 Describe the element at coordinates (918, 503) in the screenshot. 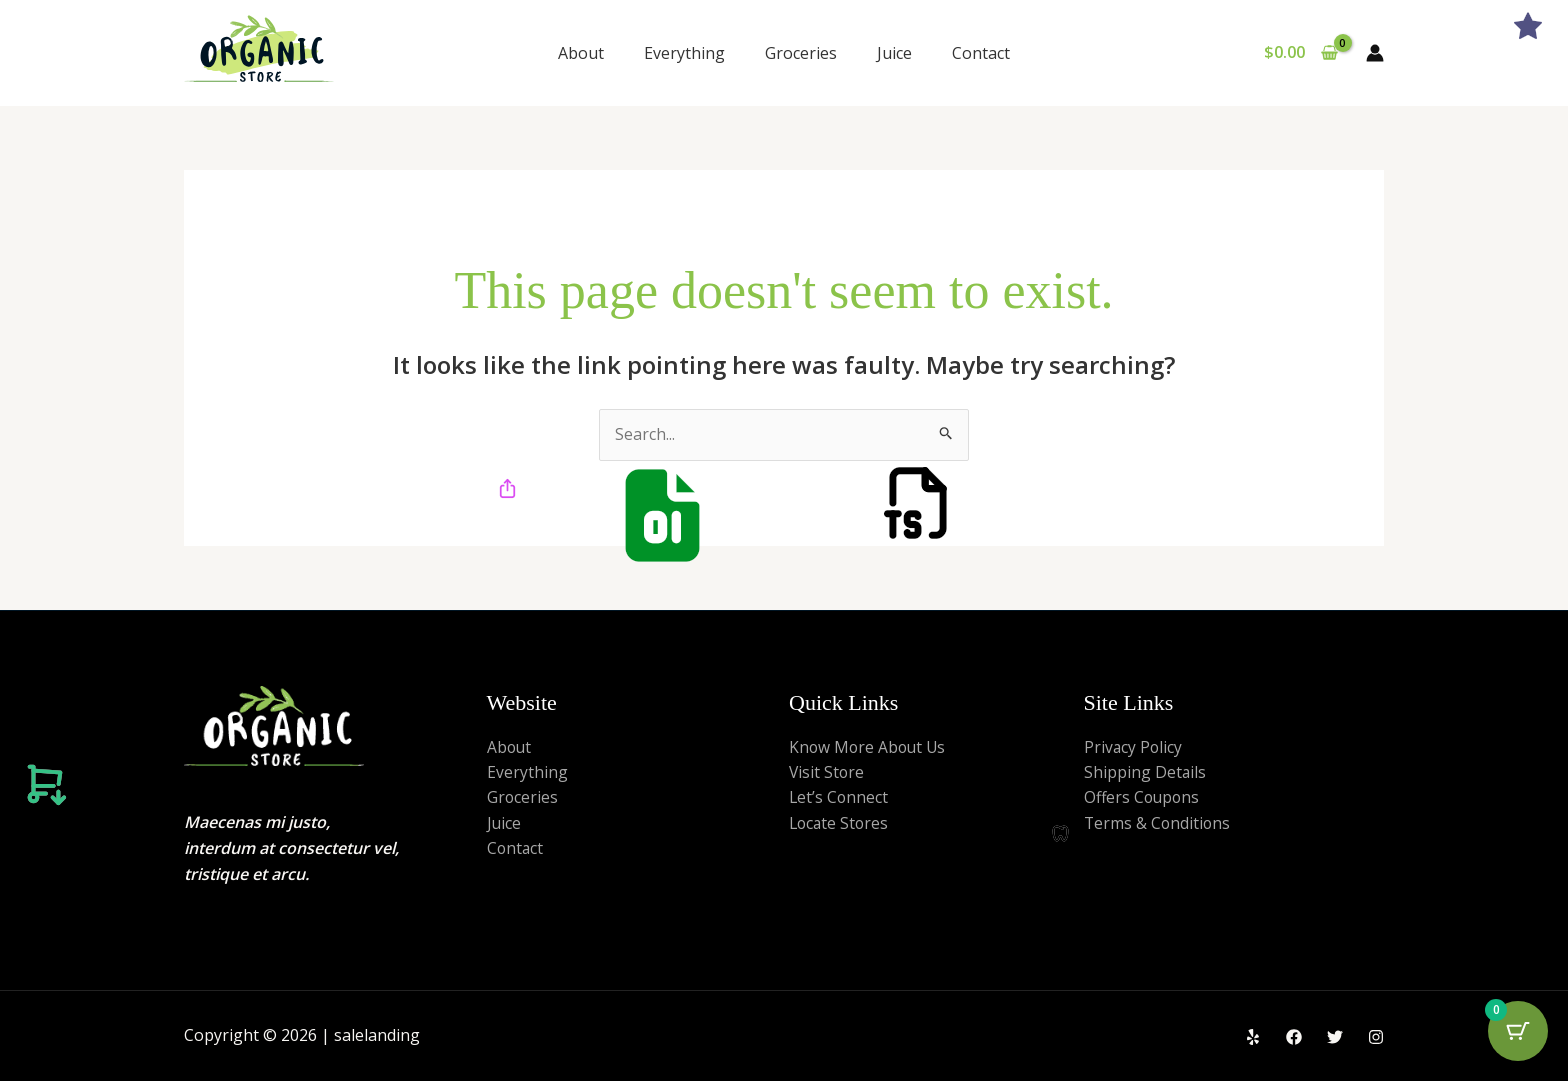

I see `indicates a TypeScript file` at that location.